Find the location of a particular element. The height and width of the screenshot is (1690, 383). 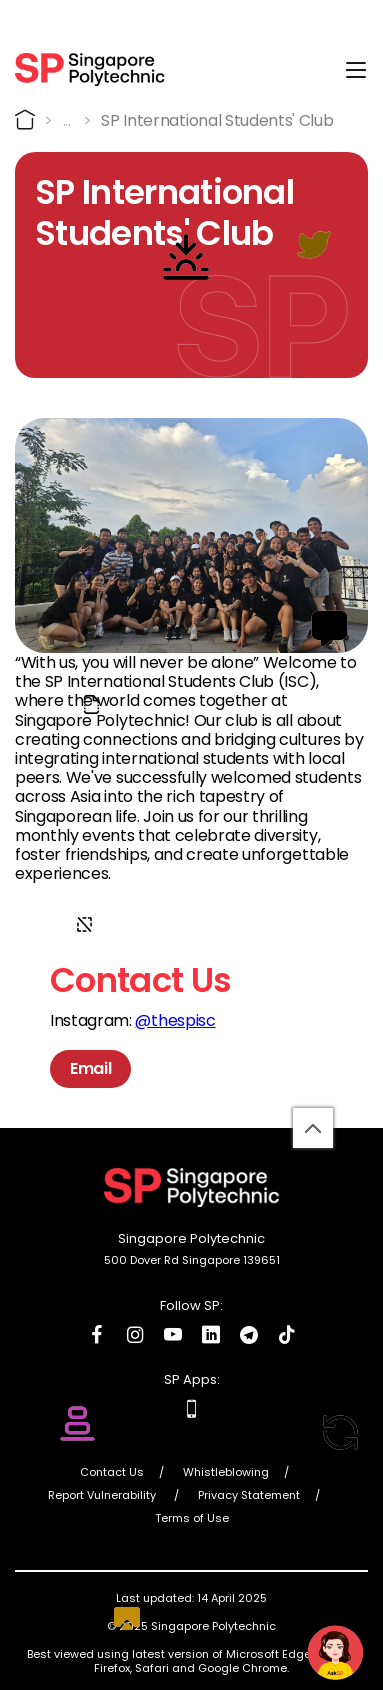

share to twitter is located at coordinates (314, 245).